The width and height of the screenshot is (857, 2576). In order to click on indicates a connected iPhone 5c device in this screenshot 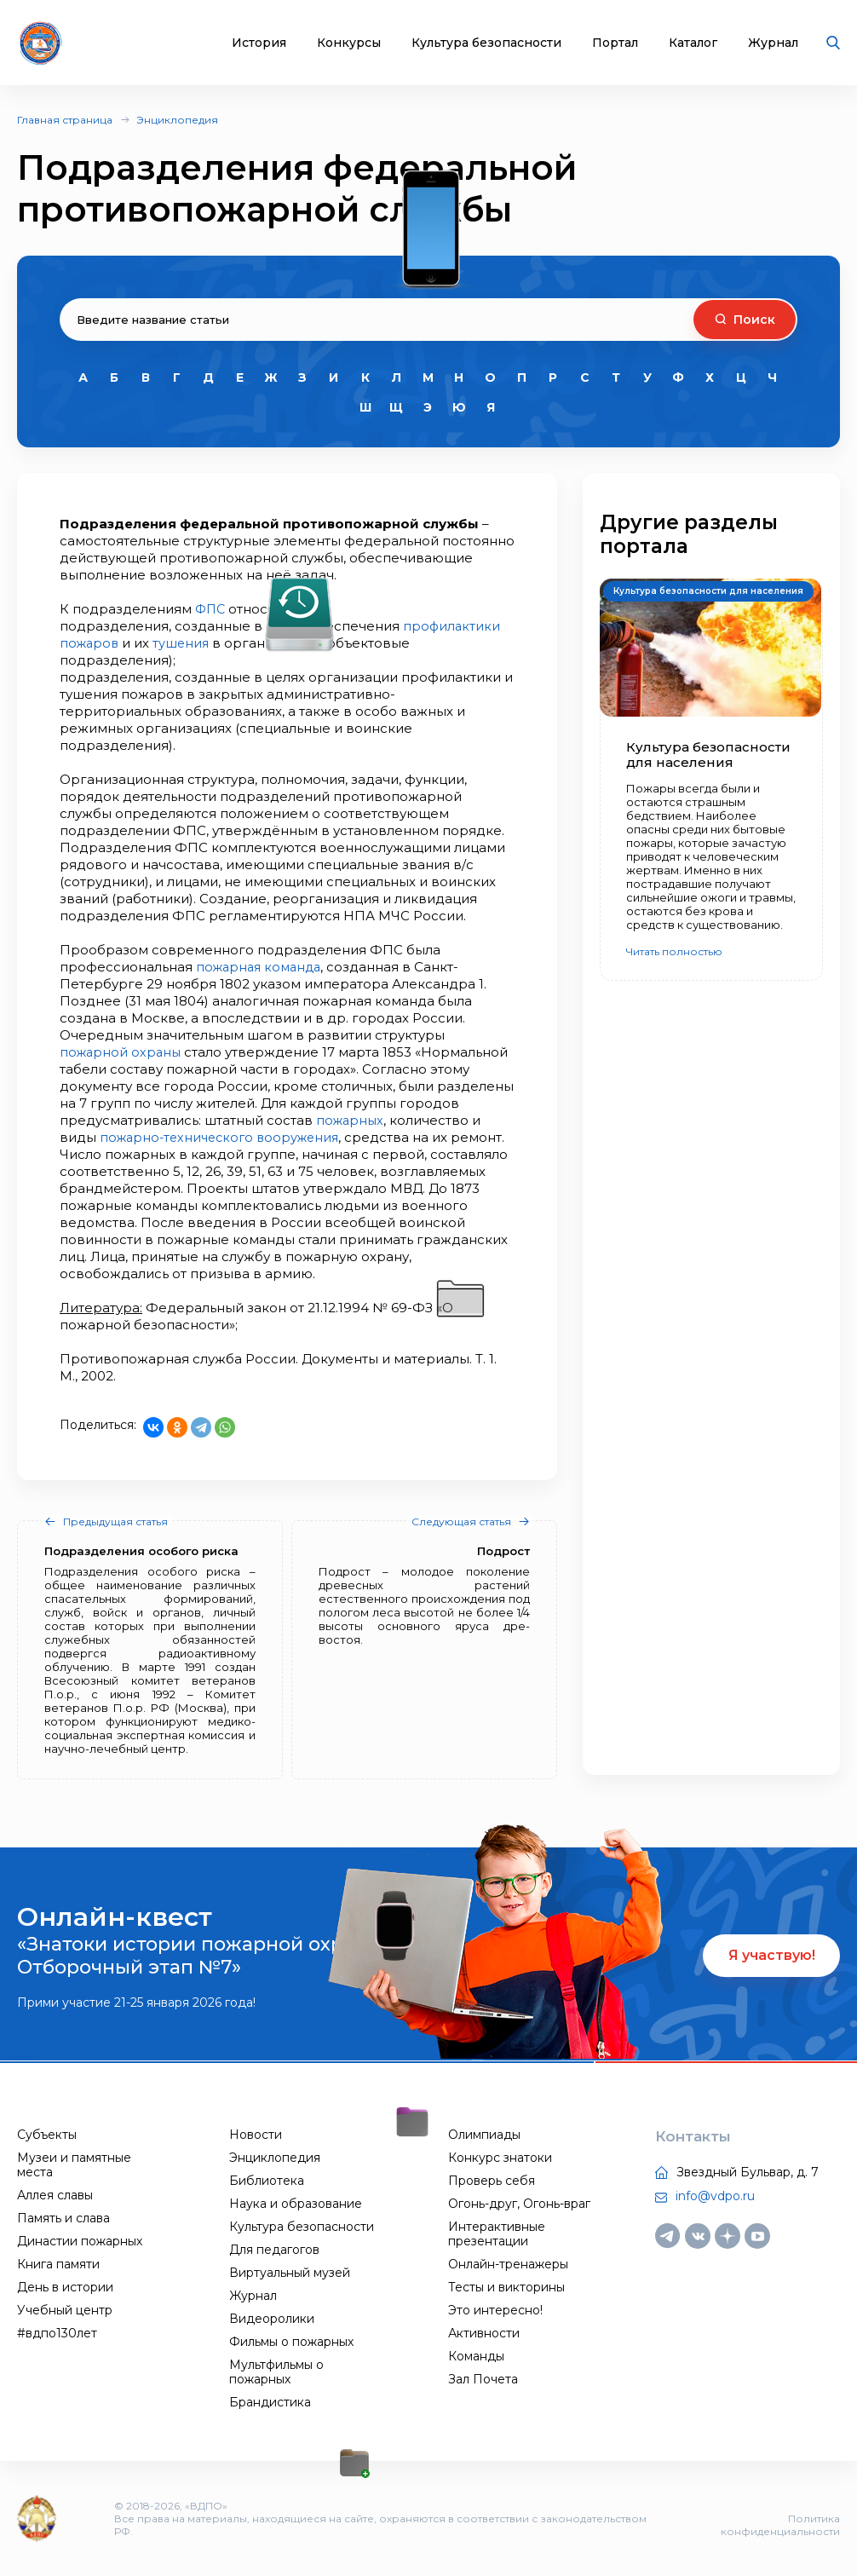, I will do `click(431, 230)`.